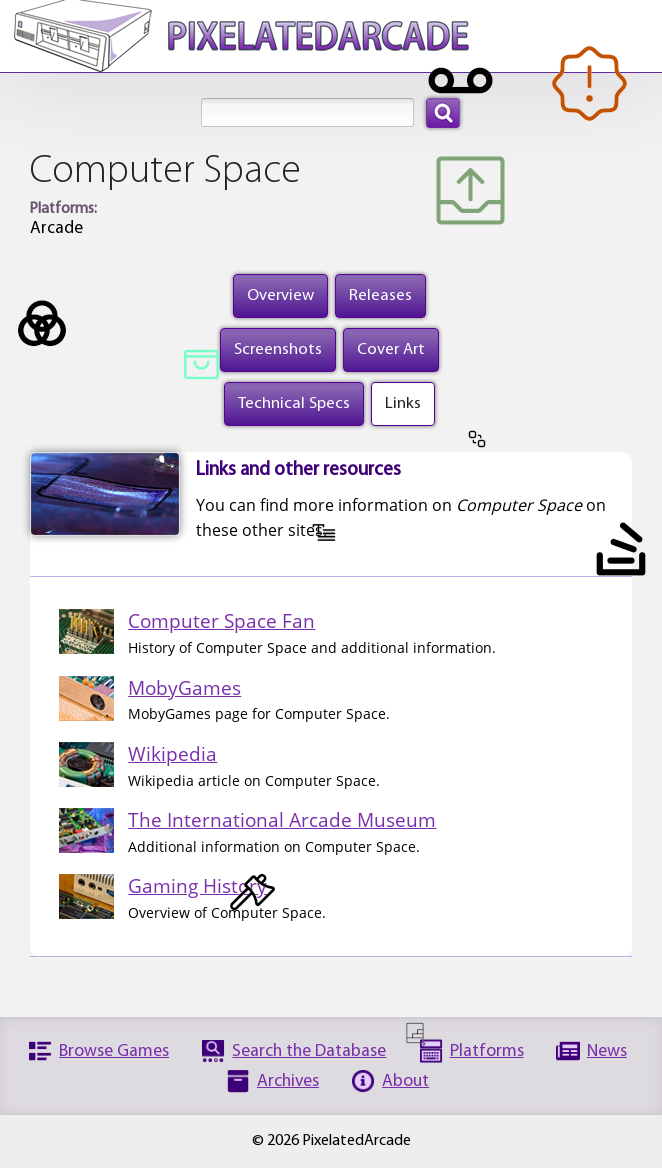 This screenshot has width=662, height=1168. I want to click on access stairway or floor navigation, so click(415, 1033).